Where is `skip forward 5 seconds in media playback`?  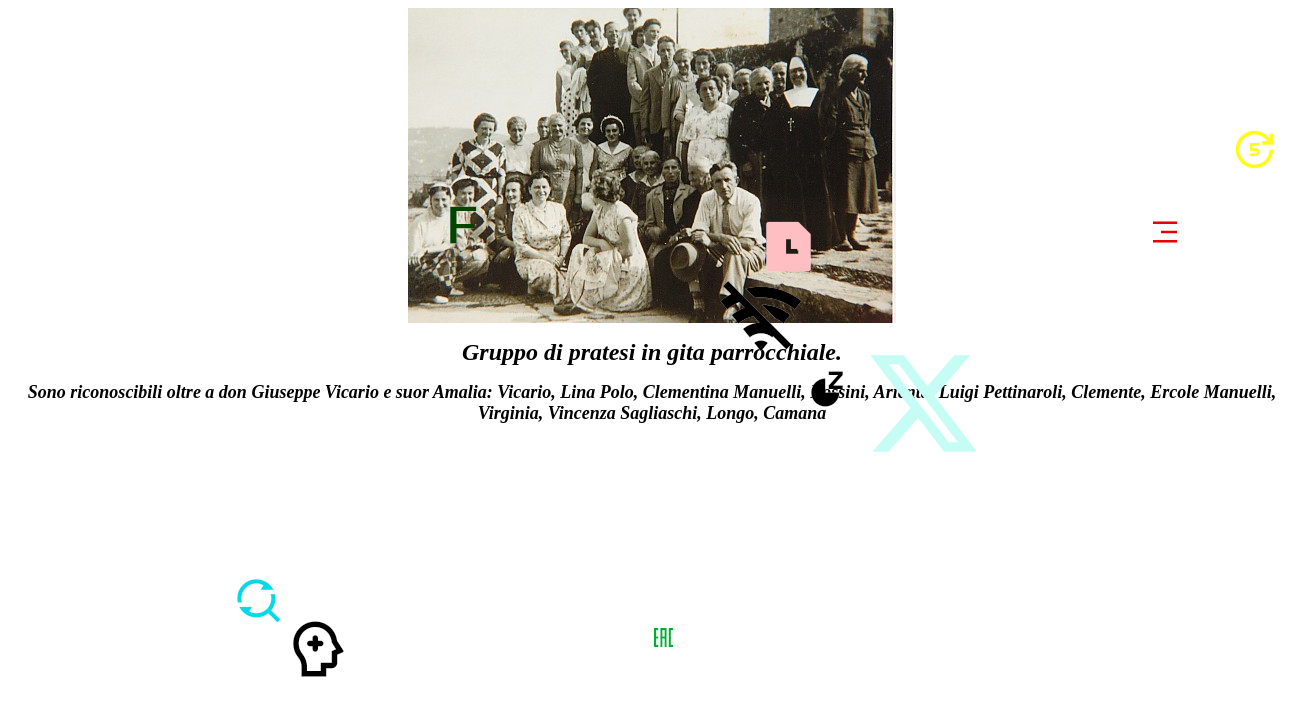 skip forward 5 seconds in media playback is located at coordinates (1254, 149).